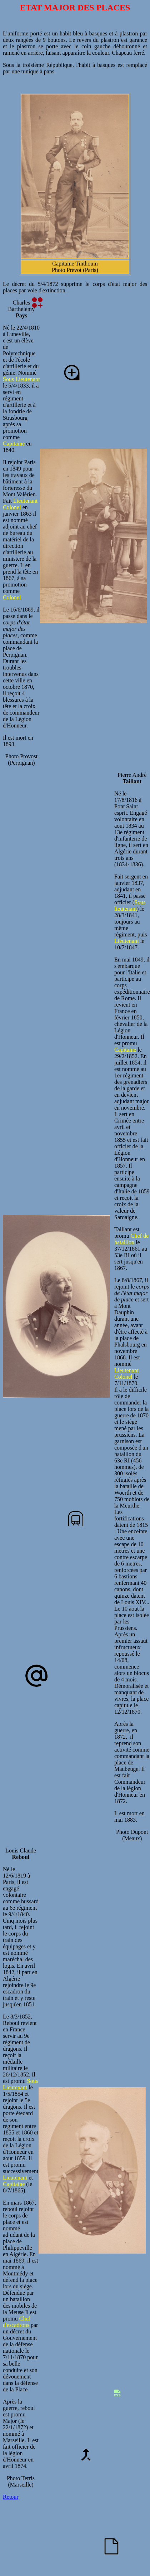 Image resolution: width=150 pixels, height=2576 pixels. What do you see at coordinates (117, 2393) in the screenshot?
I see `a CSS stylesheet file` at bounding box center [117, 2393].